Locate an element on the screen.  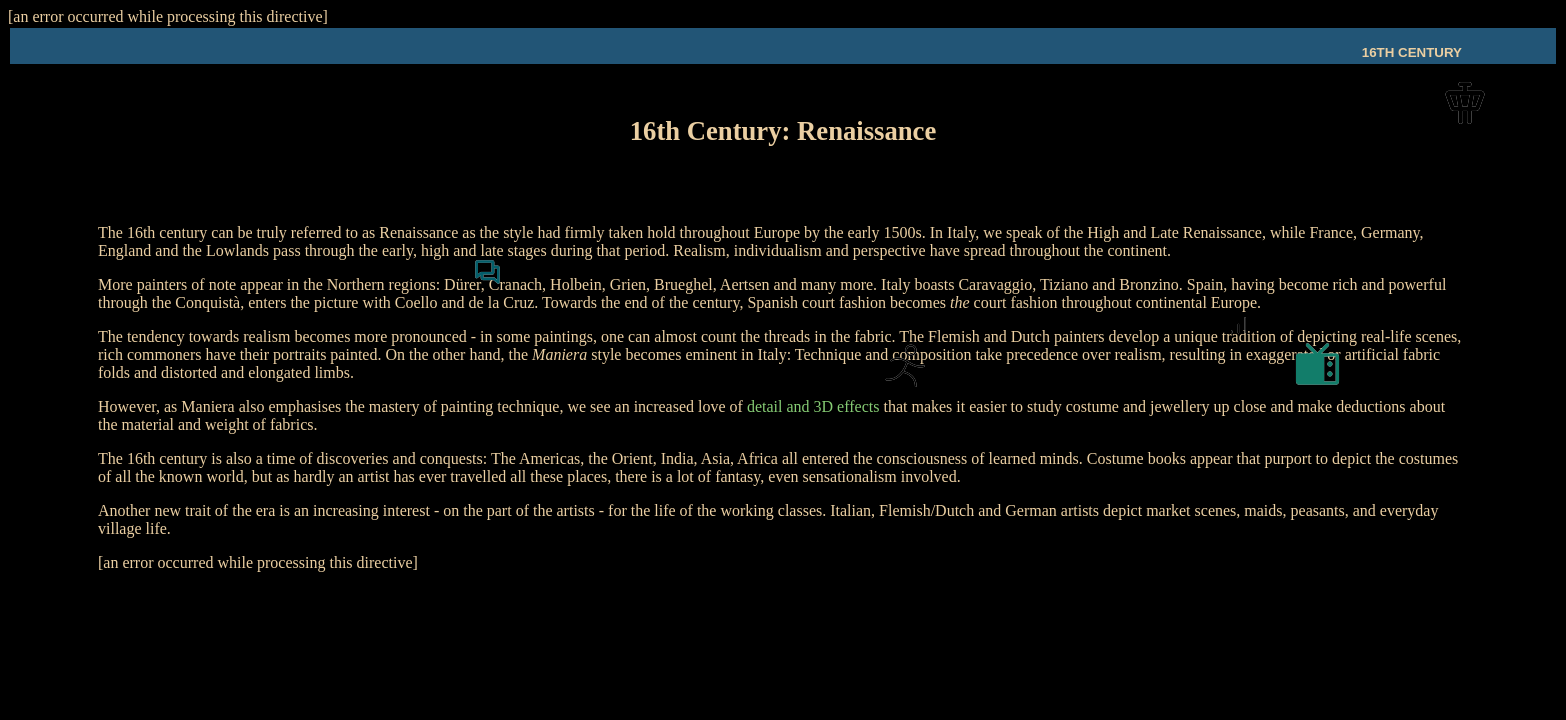
access air traffic control features is located at coordinates (1465, 103).